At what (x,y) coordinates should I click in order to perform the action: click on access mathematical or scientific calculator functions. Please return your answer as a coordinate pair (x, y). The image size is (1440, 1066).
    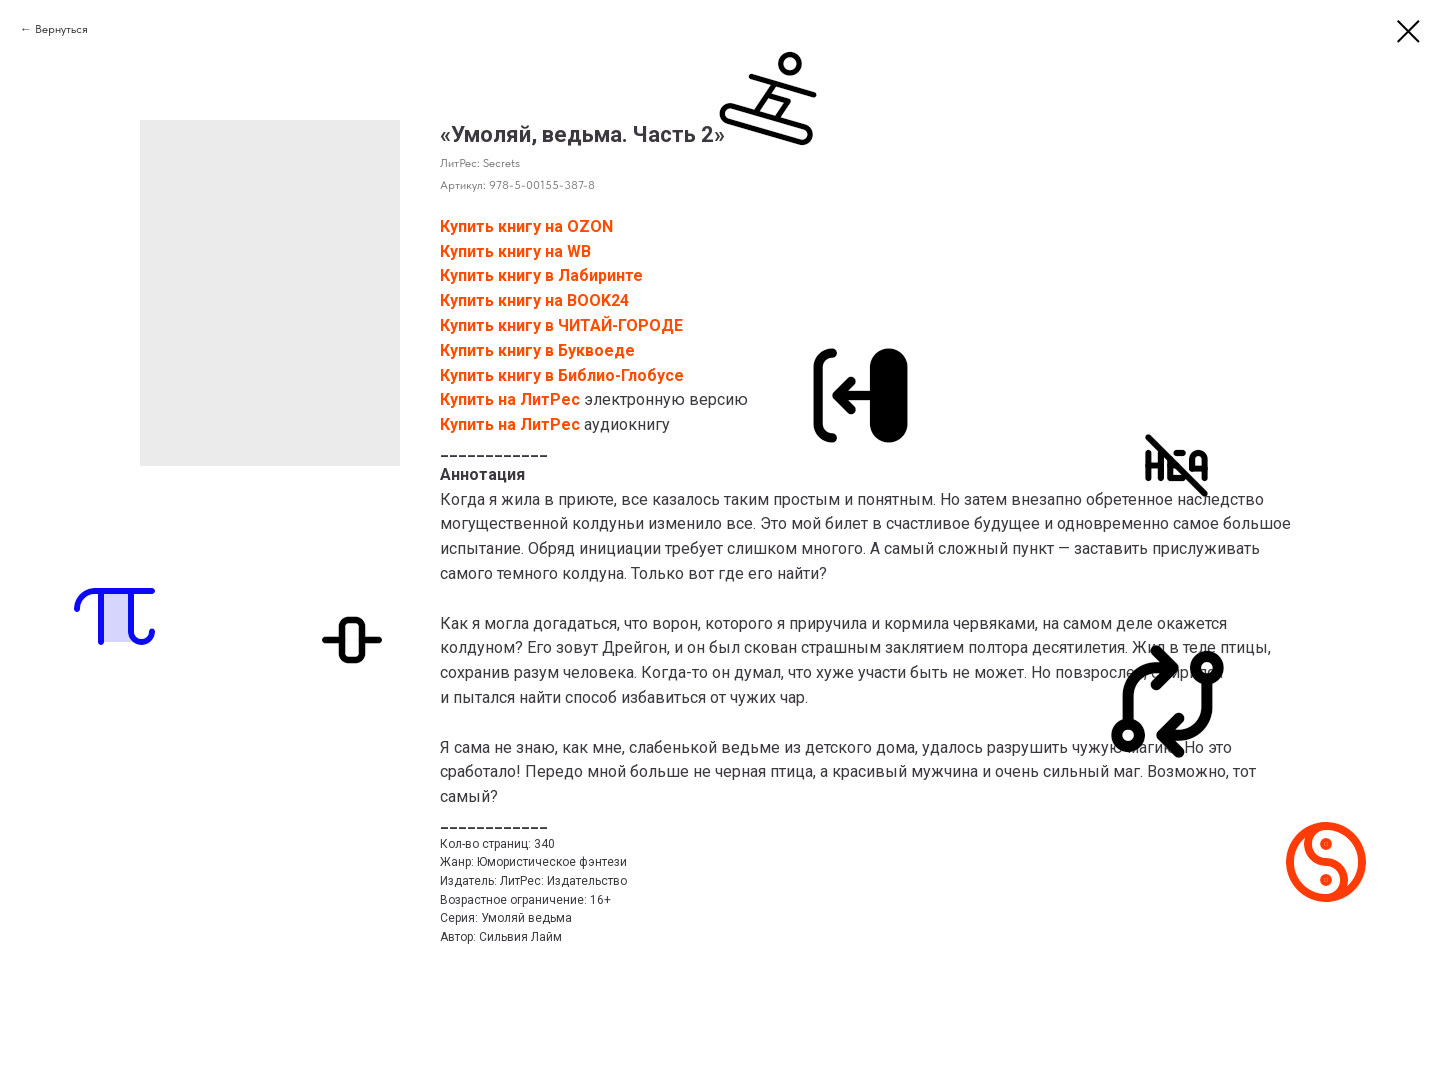
    Looking at the image, I should click on (116, 615).